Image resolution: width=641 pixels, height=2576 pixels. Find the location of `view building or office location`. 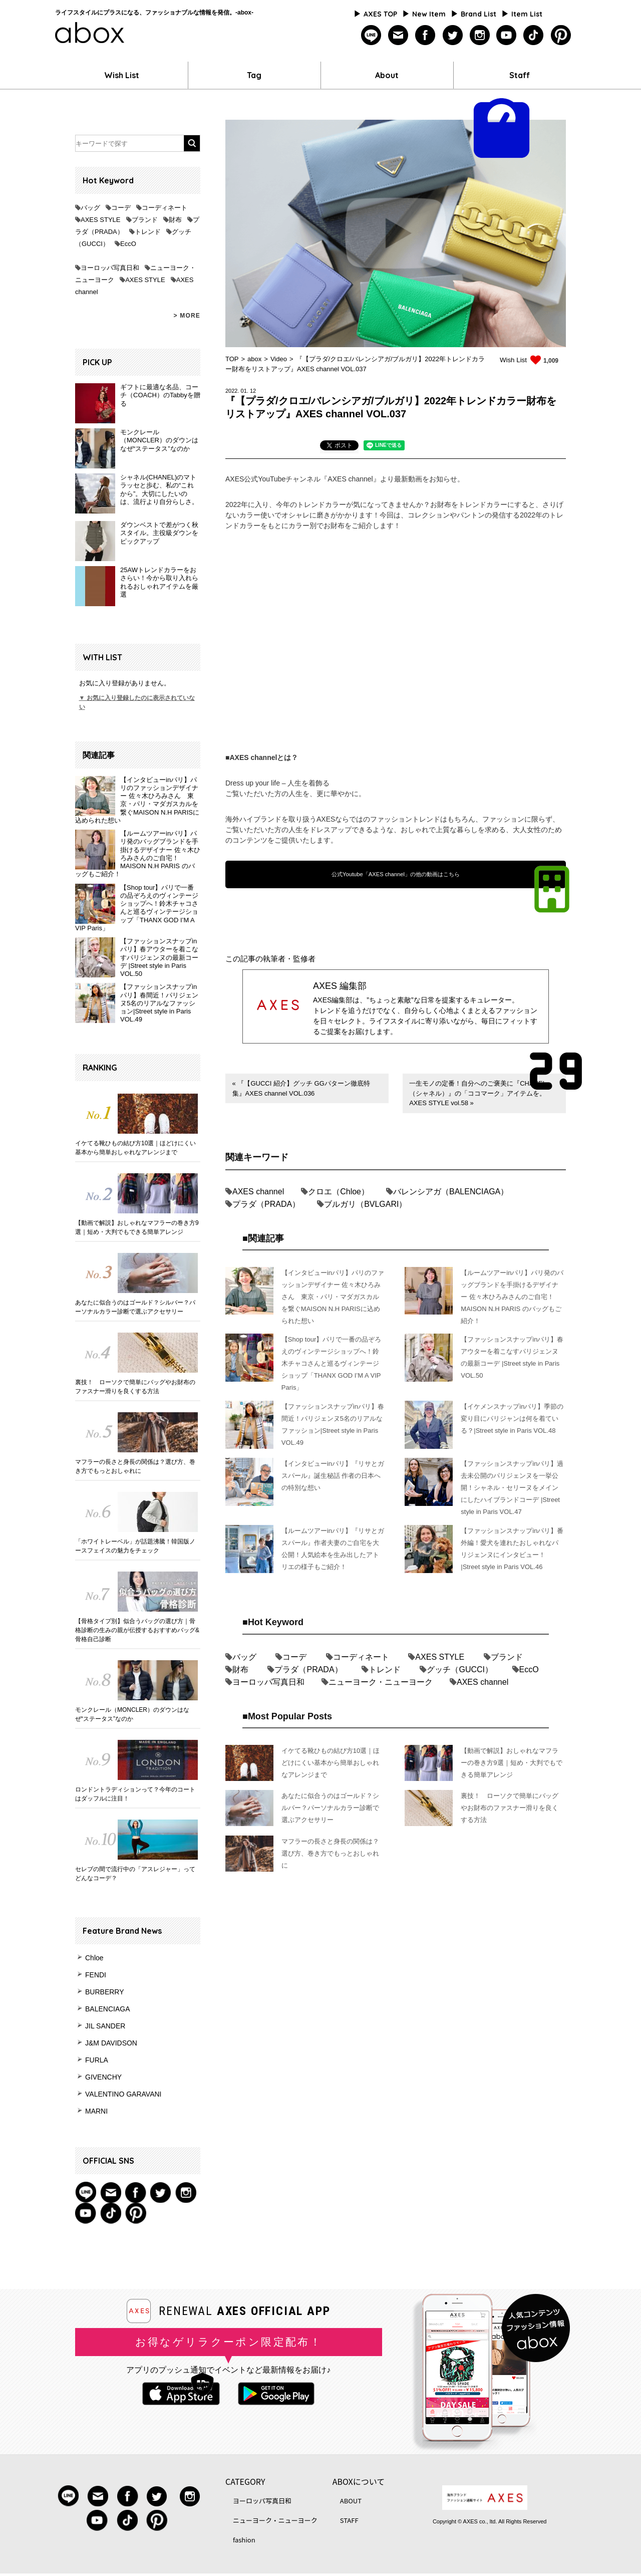

view building or office location is located at coordinates (552, 889).